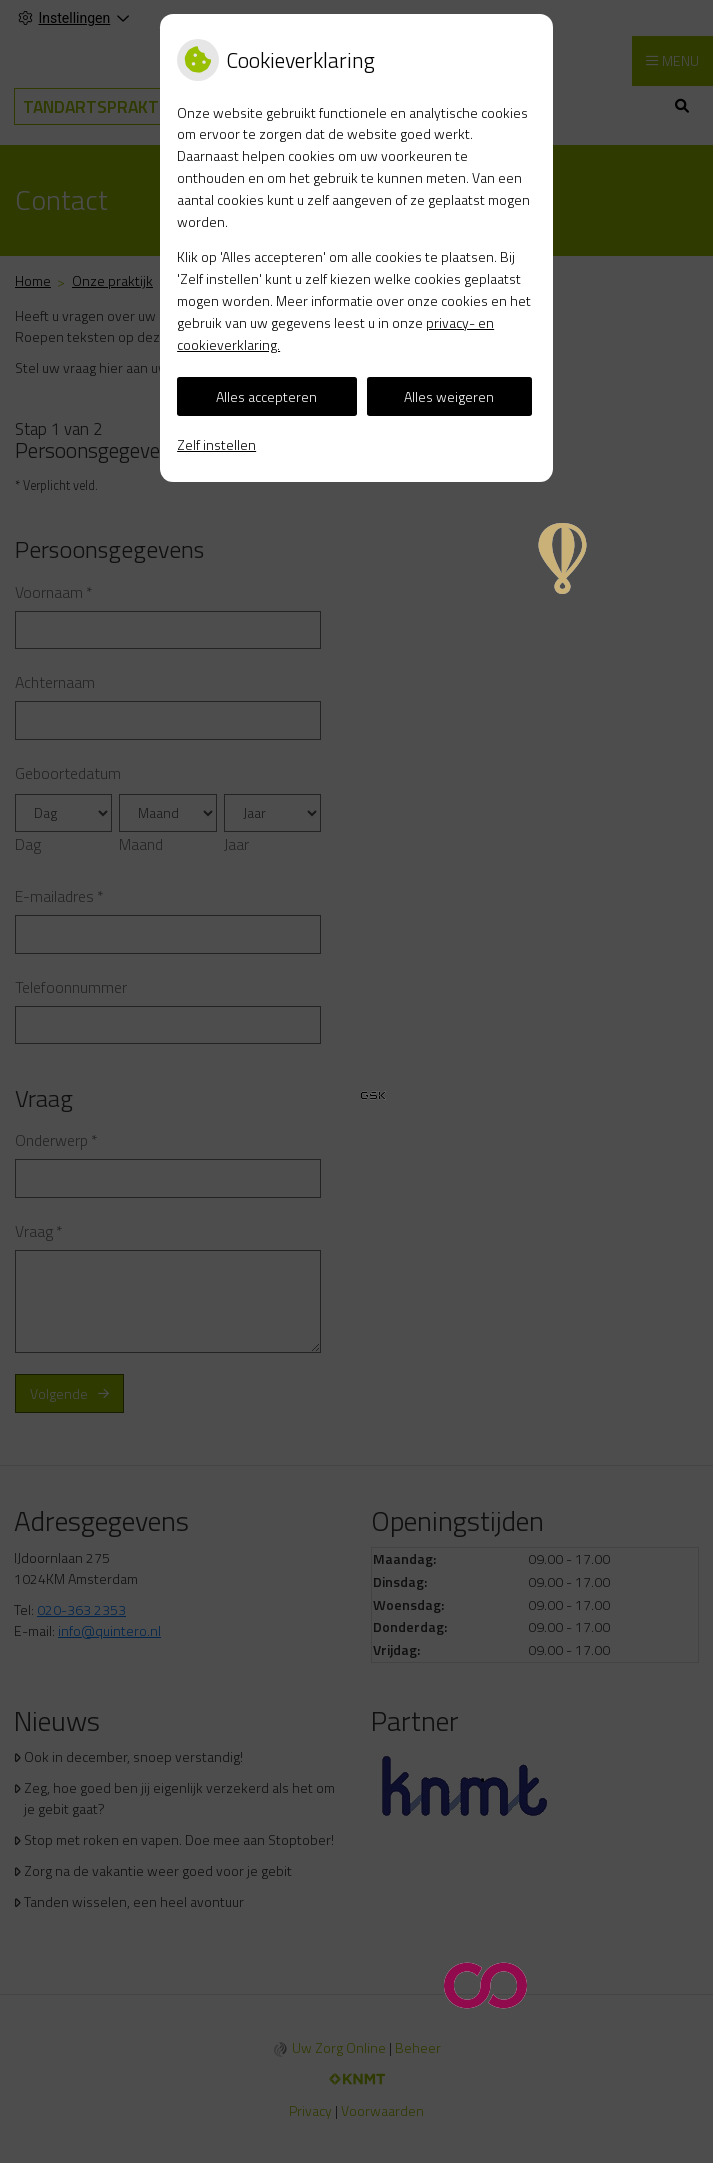  I want to click on GSK (GlaxoSmithKline) company logo, so click(373, 1095).